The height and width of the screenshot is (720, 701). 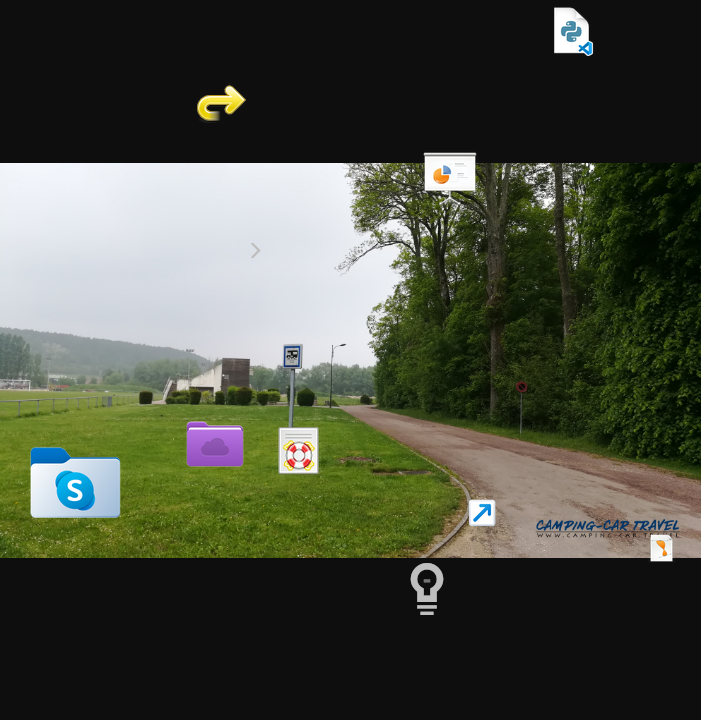 I want to click on open a presentation file, so click(x=450, y=178).